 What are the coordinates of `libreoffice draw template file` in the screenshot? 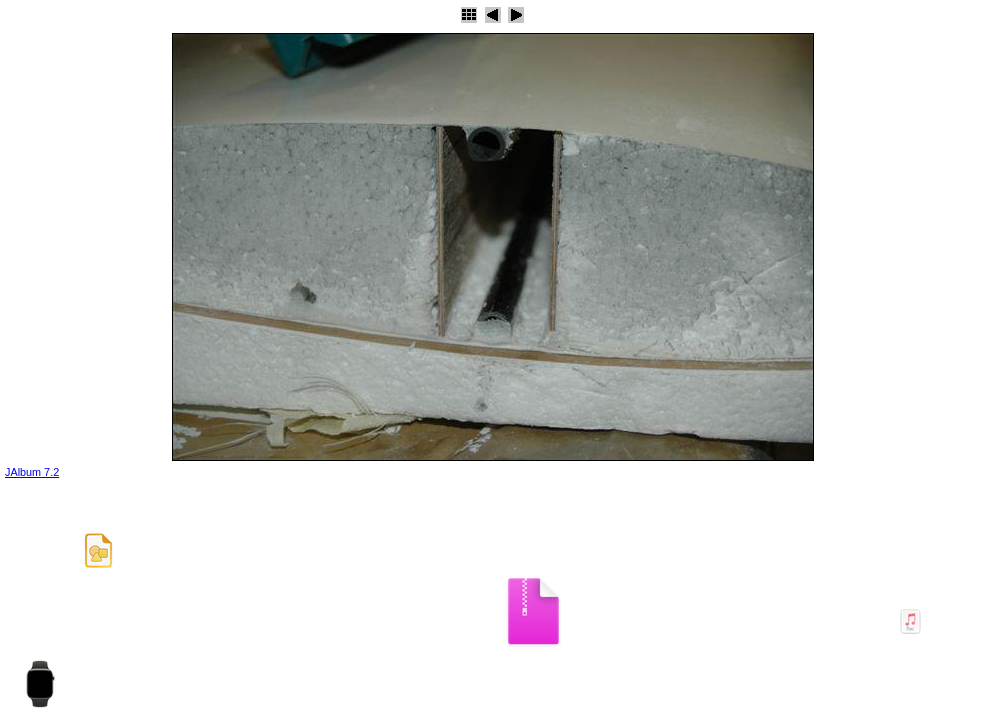 It's located at (98, 550).